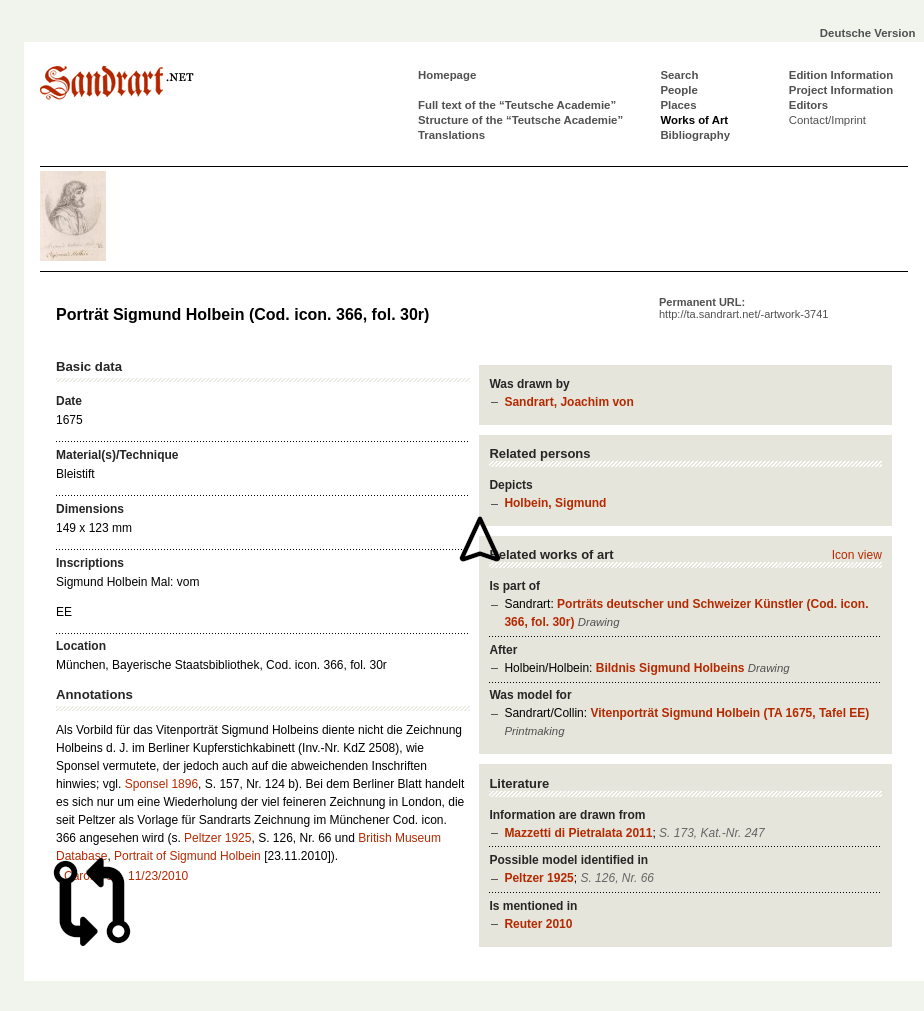 The image size is (924, 1011). What do you see at coordinates (480, 539) in the screenshot?
I see `navigate to current direction` at bounding box center [480, 539].